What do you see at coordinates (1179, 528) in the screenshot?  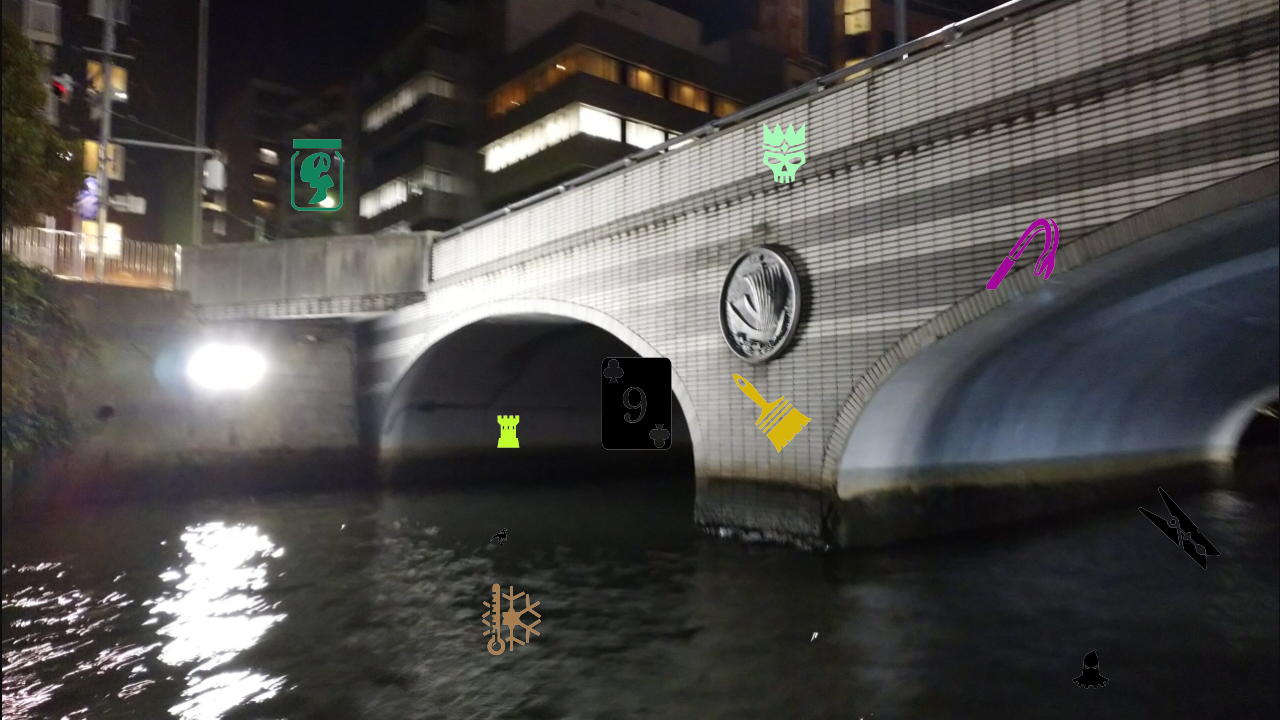 I see `pin or clip an item for later reference` at bounding box center [1179, 528].